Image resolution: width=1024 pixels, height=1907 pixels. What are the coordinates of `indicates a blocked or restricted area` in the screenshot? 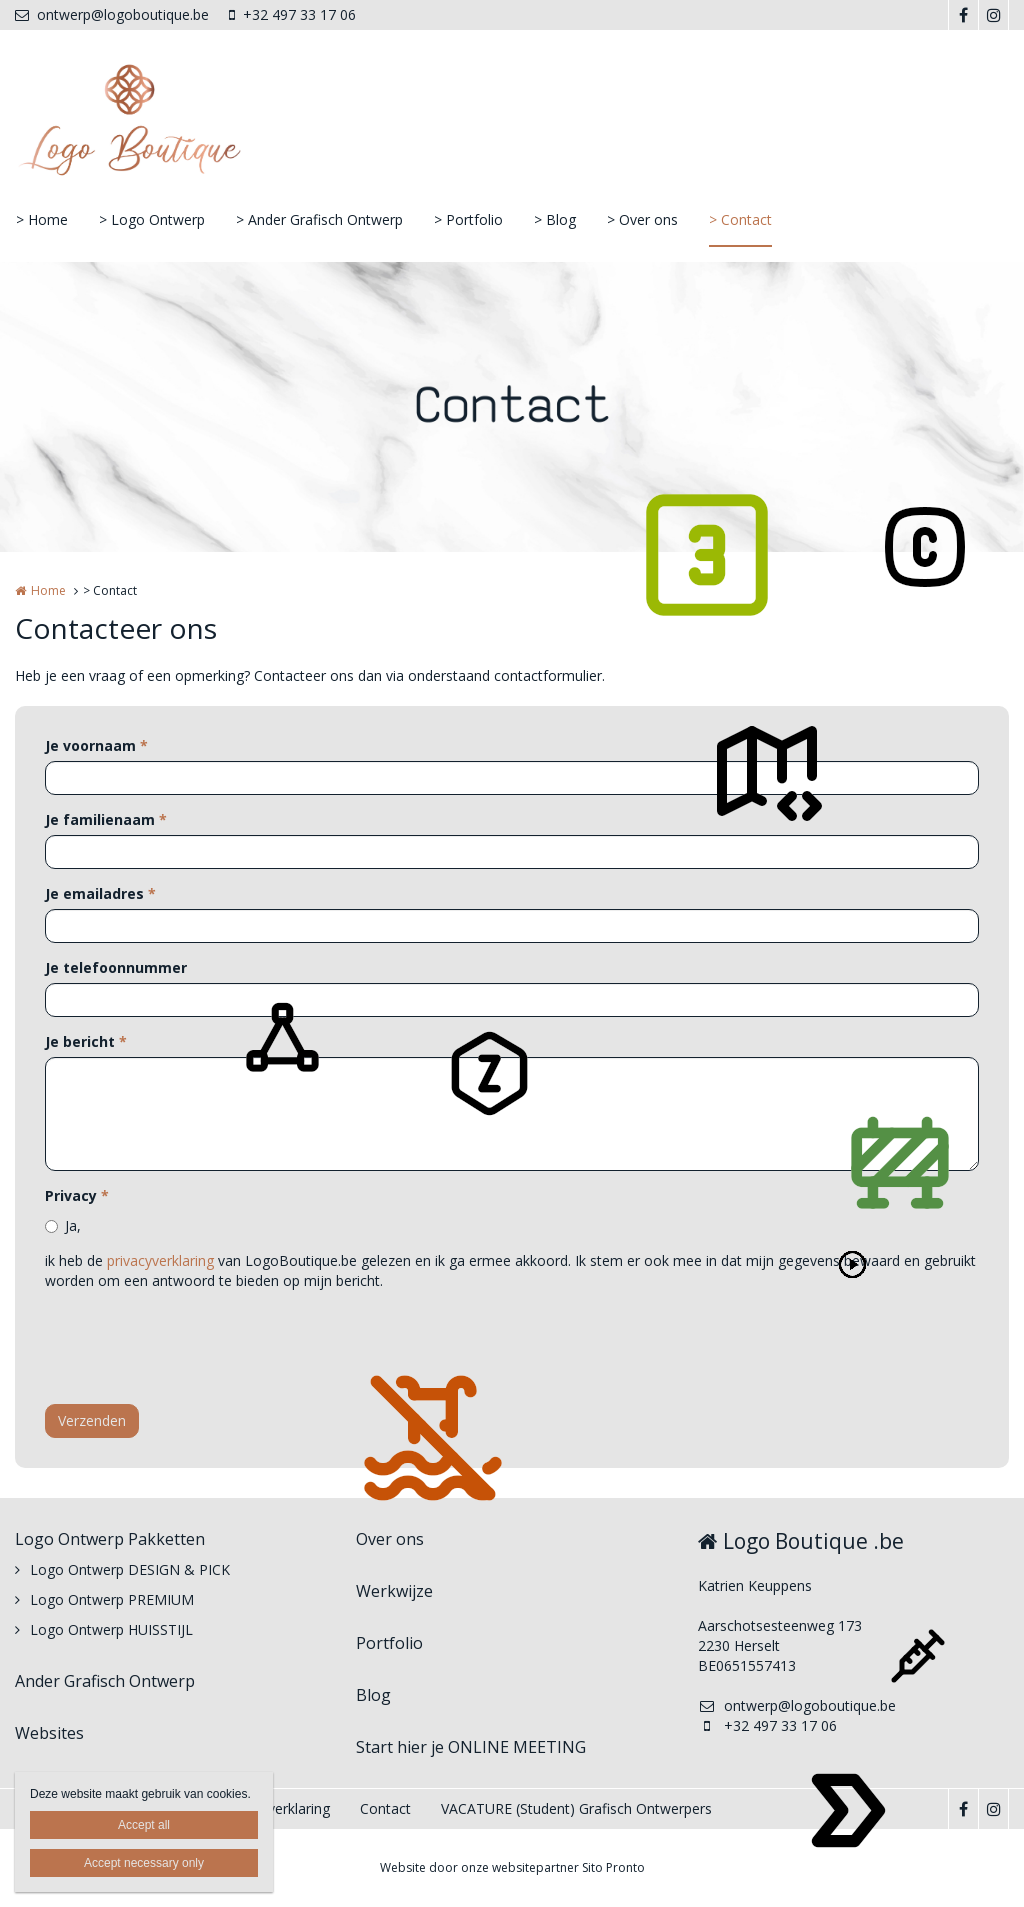 It's located at (900, 1160).